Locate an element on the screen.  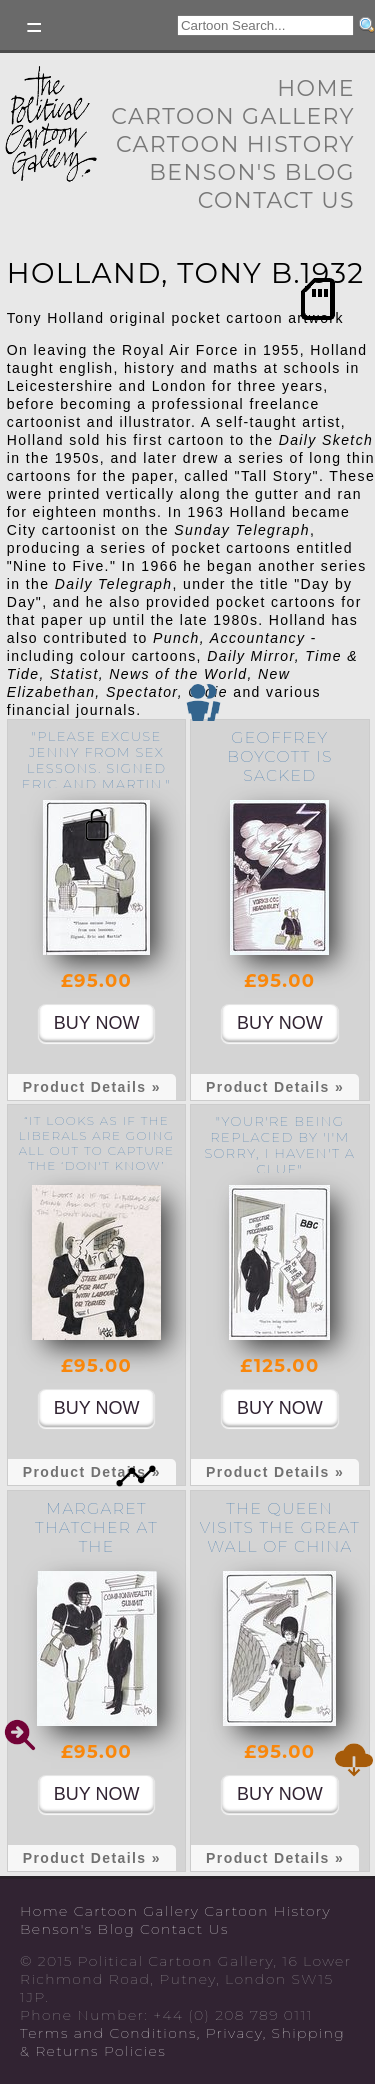
indicates an unlocked or unsecured state is located at coordinates (97, 825).